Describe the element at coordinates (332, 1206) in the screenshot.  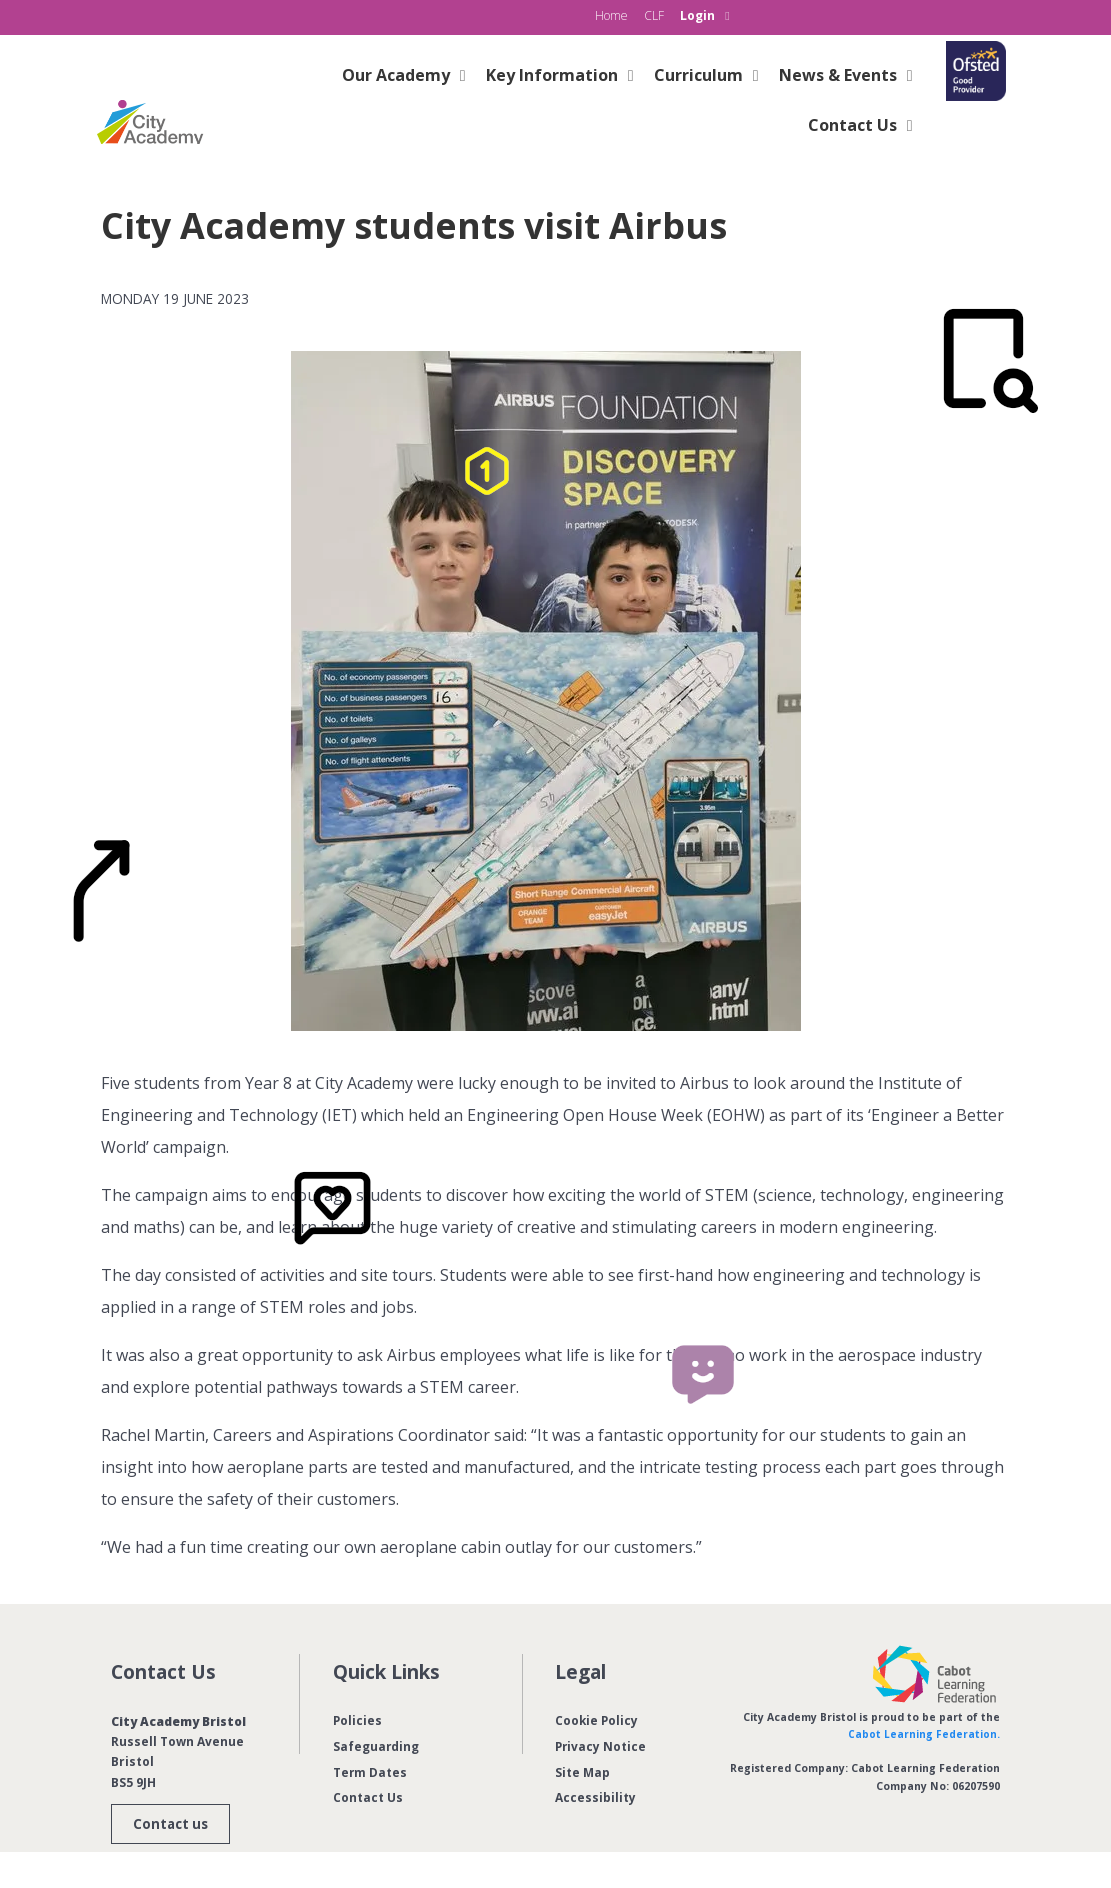
I see `send a like or love reaction in chat` at that location.